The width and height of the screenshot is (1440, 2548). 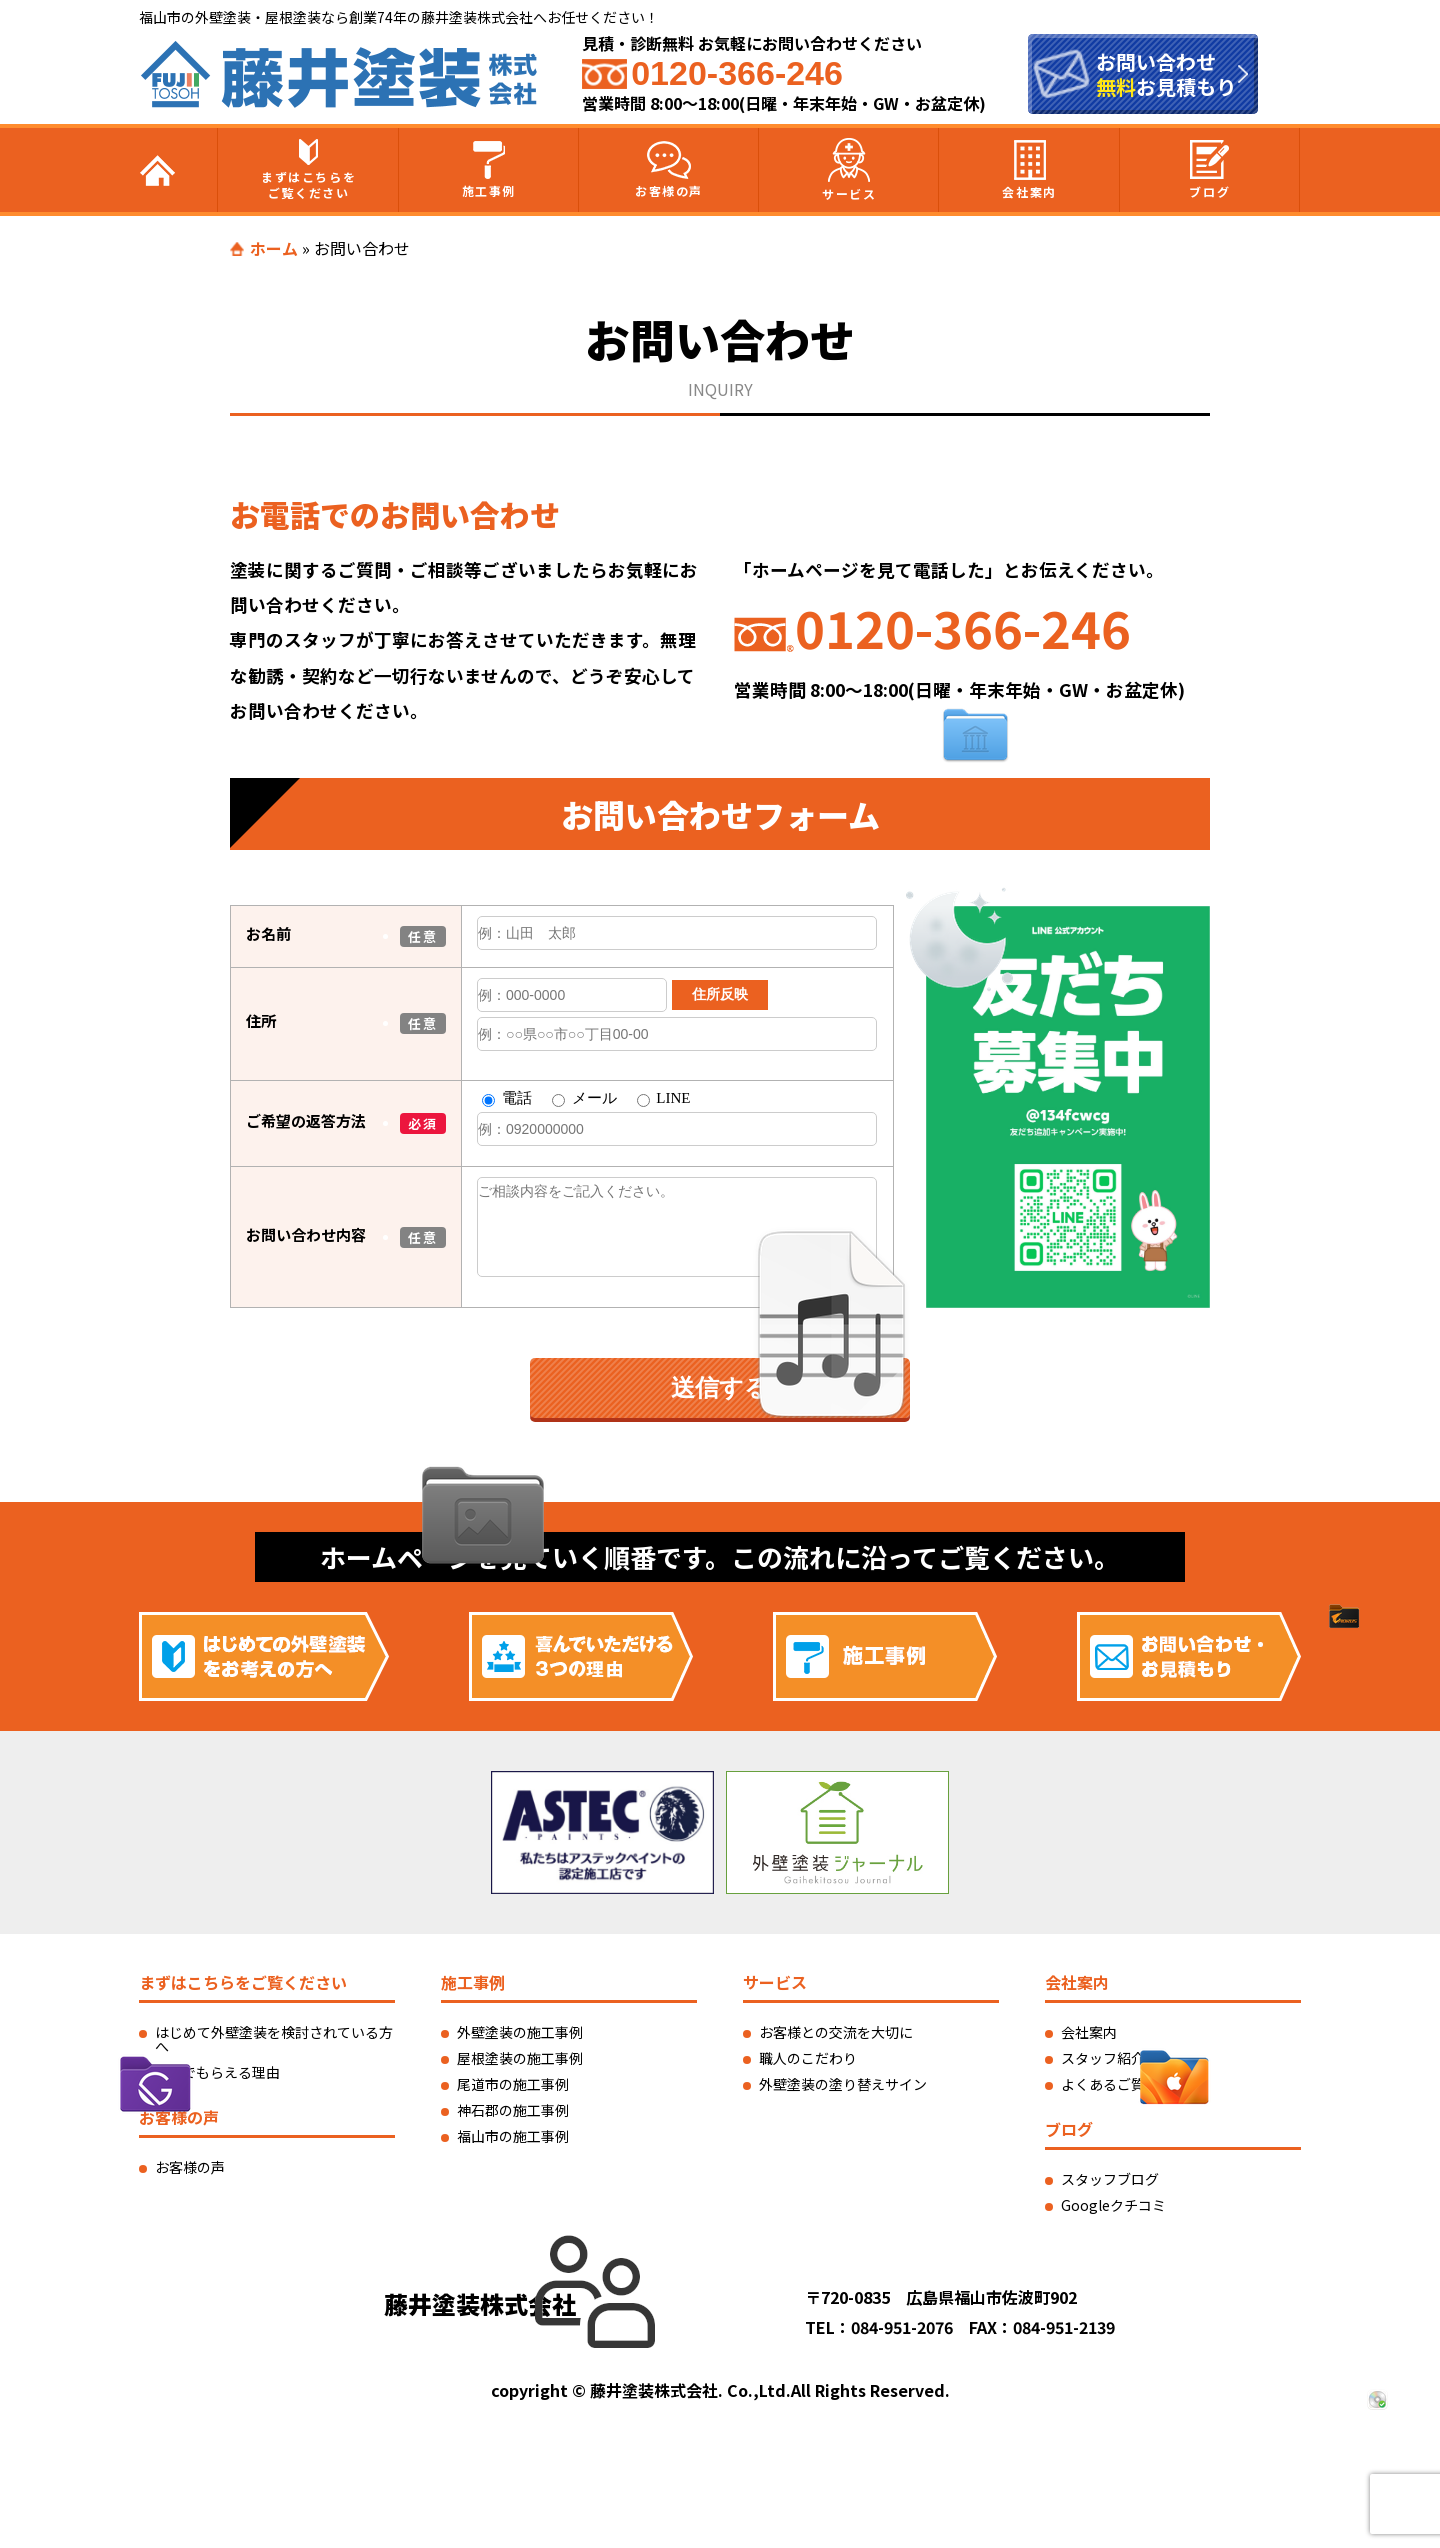 What do you see at coordinates (1377, 2399) in the screenshot?
I see `optical drive verified and ready` at bounding box center [1377, 2399].